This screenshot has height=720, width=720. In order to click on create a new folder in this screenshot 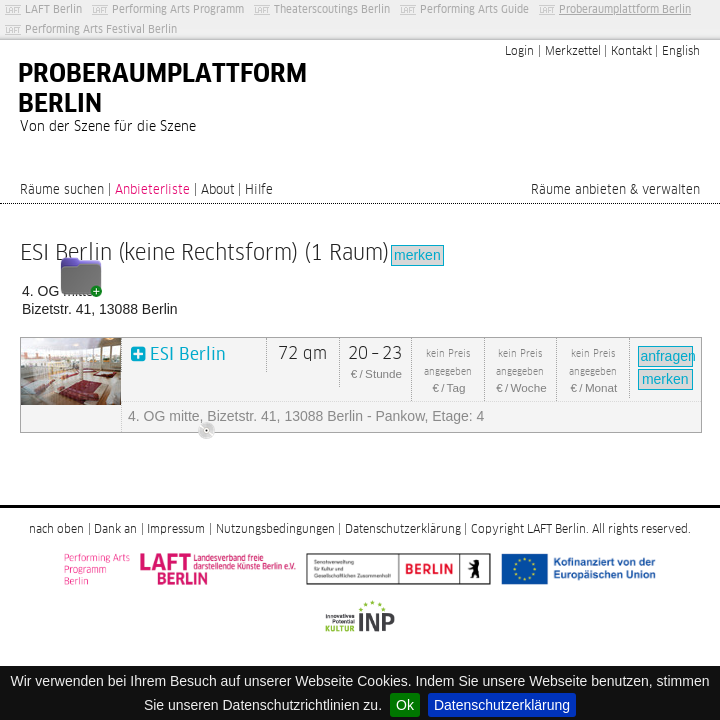, I will do `click(81, 276)`.